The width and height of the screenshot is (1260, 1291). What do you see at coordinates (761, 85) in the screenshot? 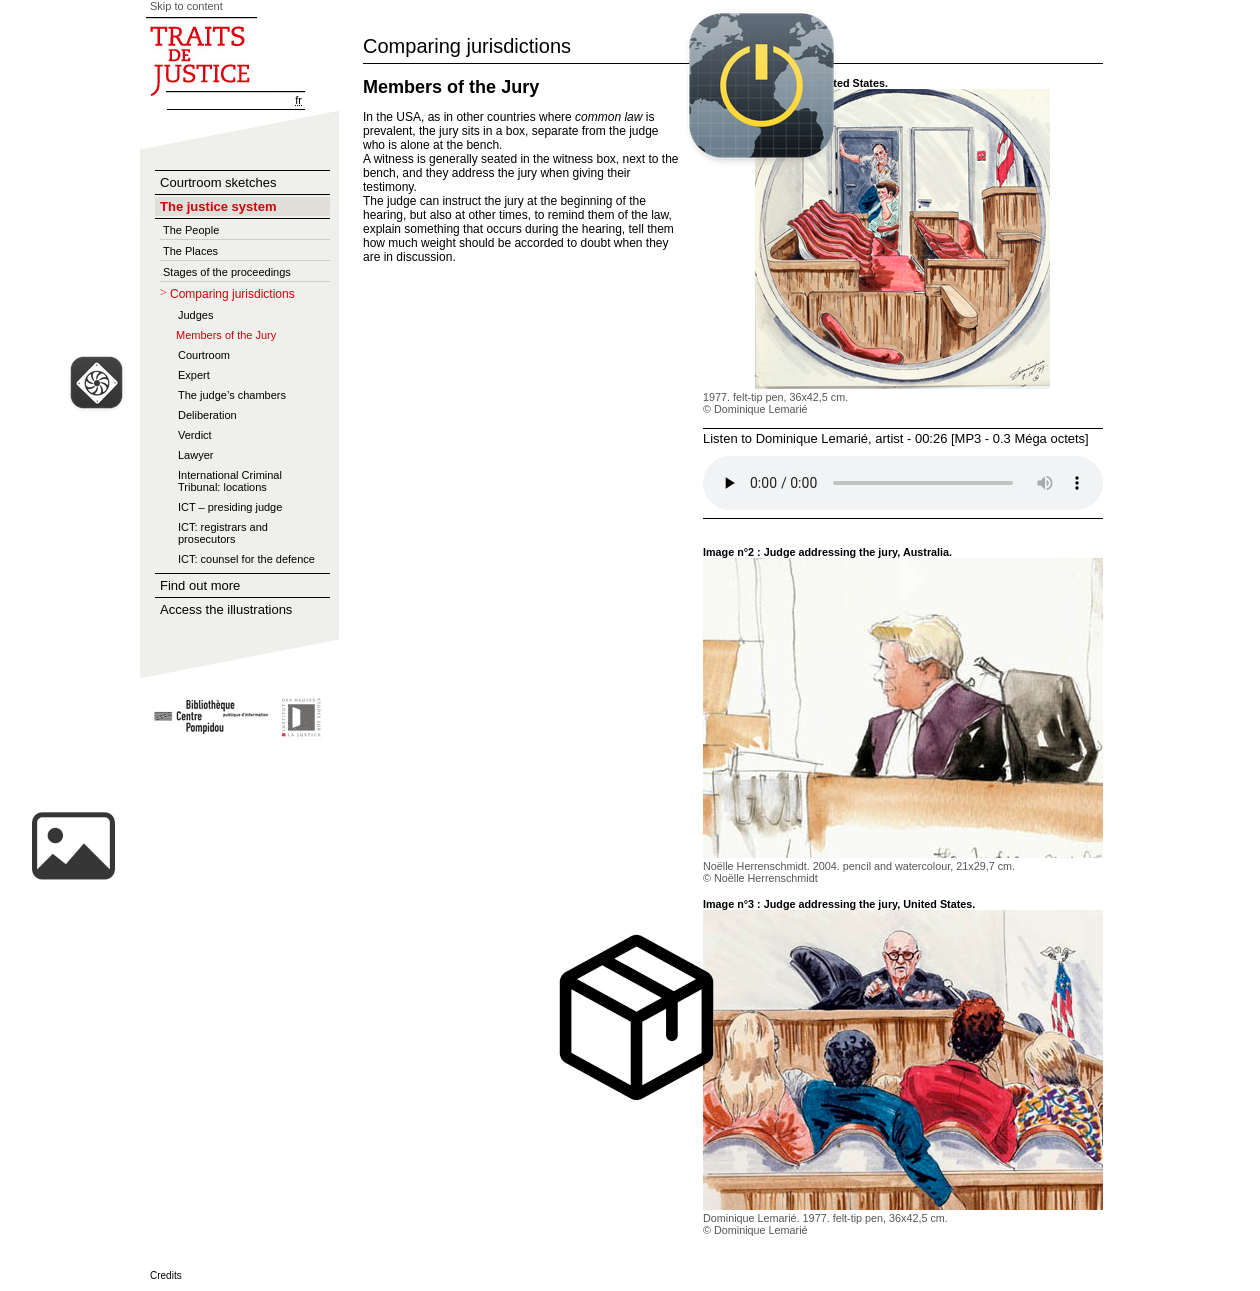
I see `configure wake-on-lan network settings` at bounding box center [761, 85].